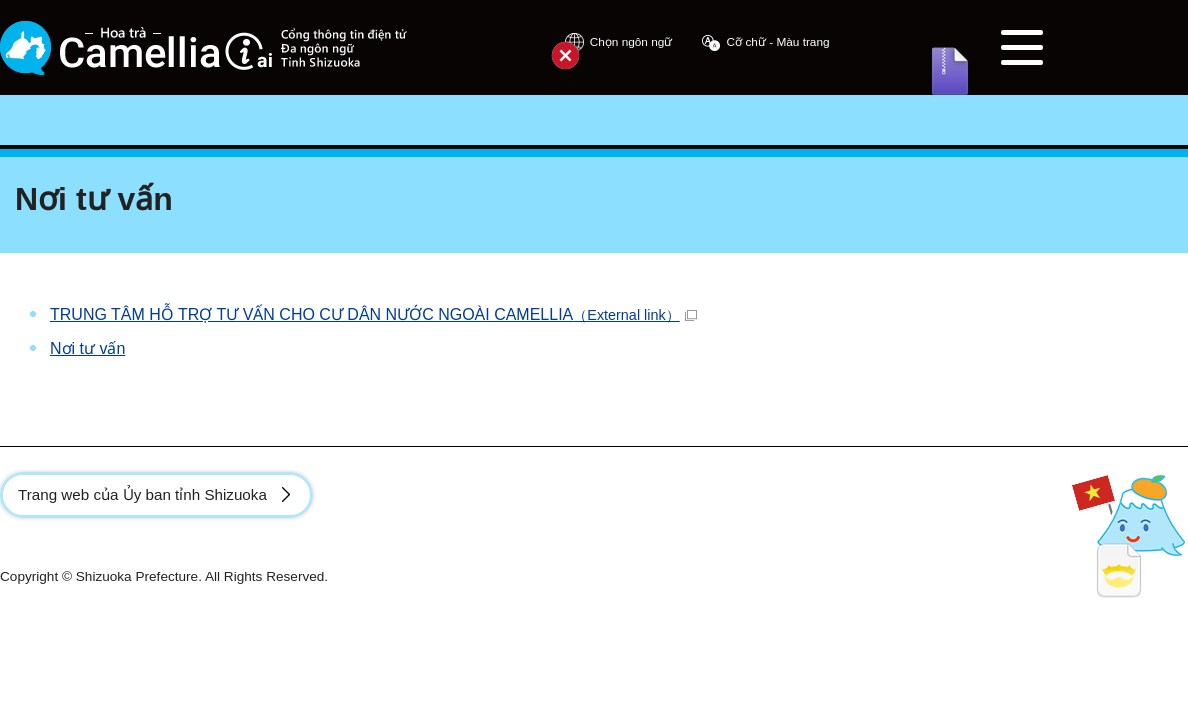 Image resolution: width=1188 pixels, height=720 pixels. Describe the element at coordinates (1119, 570) in the screenshot. I see `nim programming language source file` at that location.